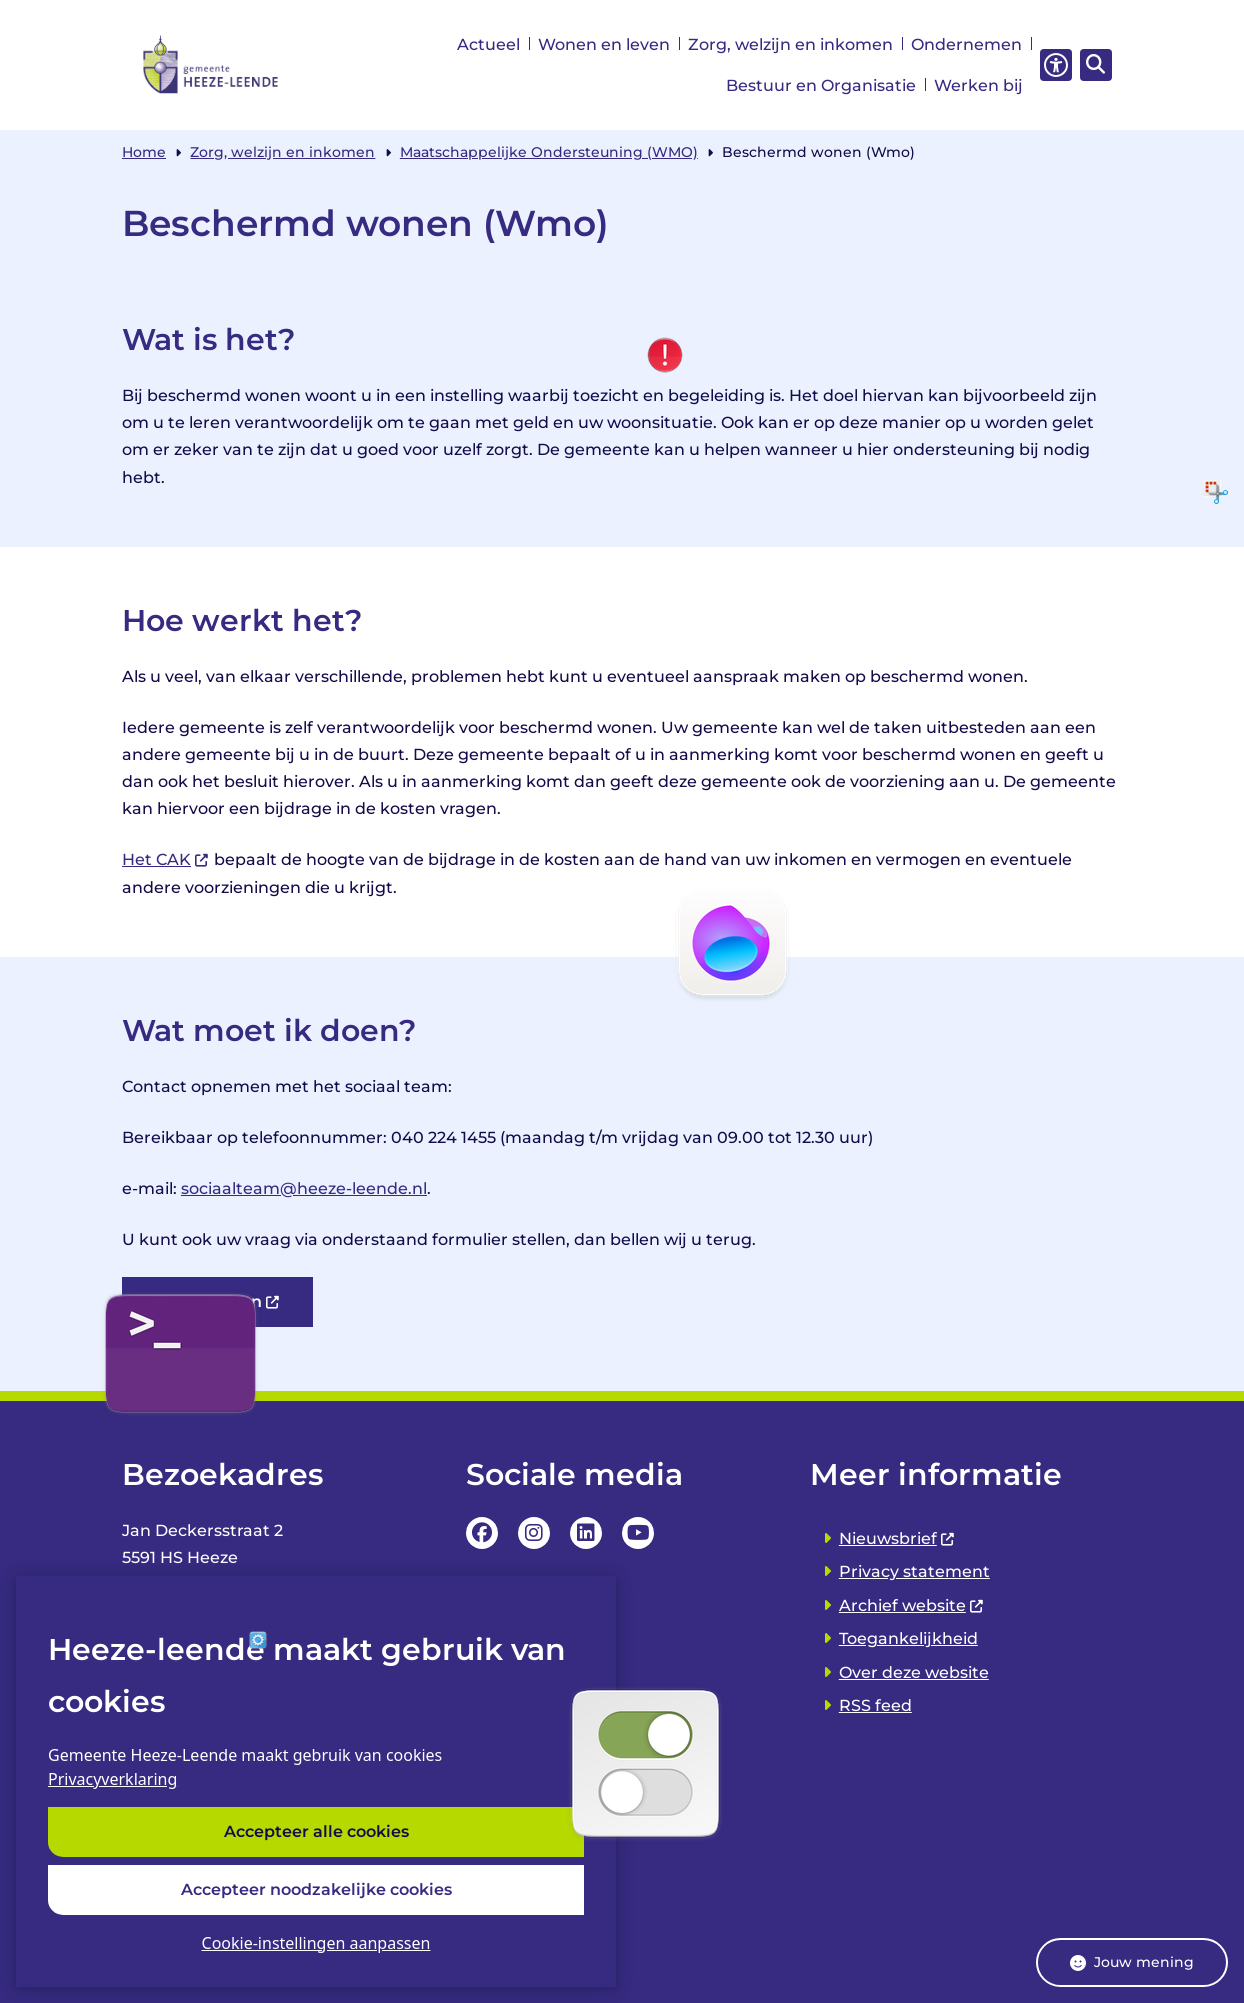 Image resolution: width=1244 pixels, height=2003 pixels. What do you see at coordinates (731, 943) in the screenshot?
I see `open fleet IDE application` at bounding box center [731, 943].